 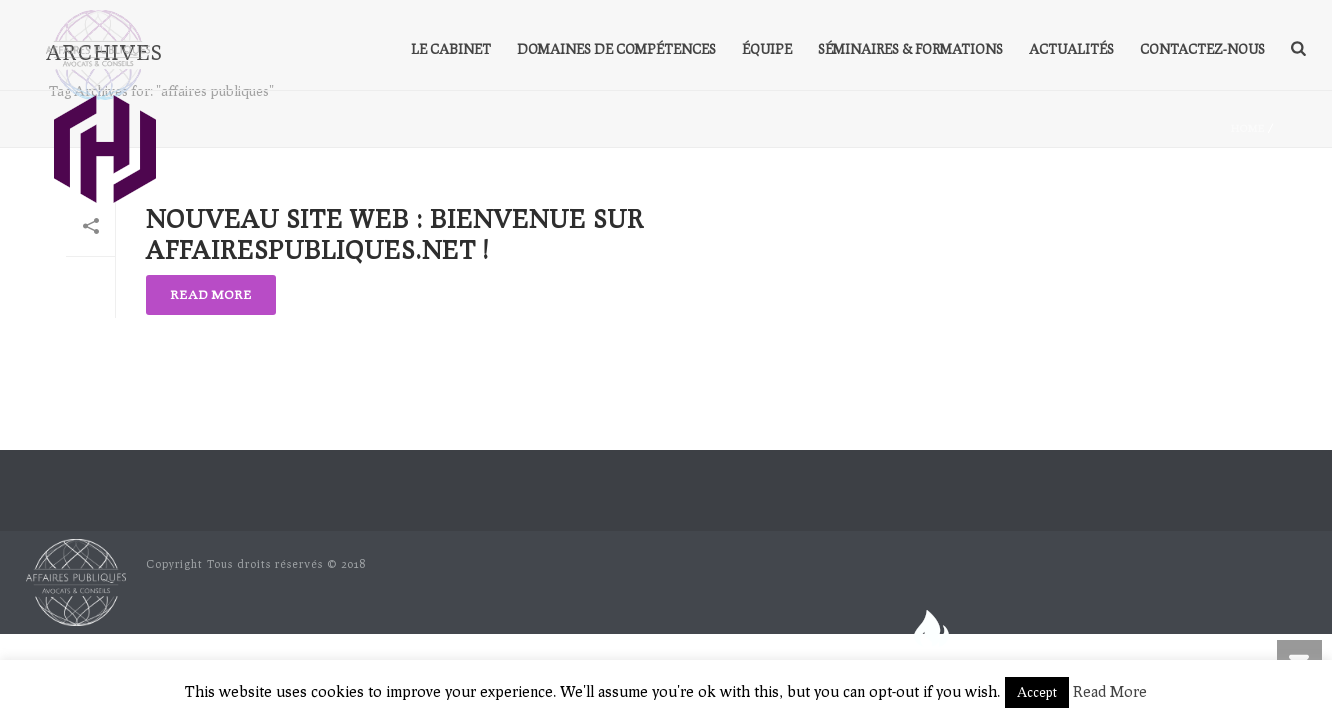 What do you see at coordinates (931, 628) in the screenshot?
I see `fireship brand logo` at bounding box center [931, 628].